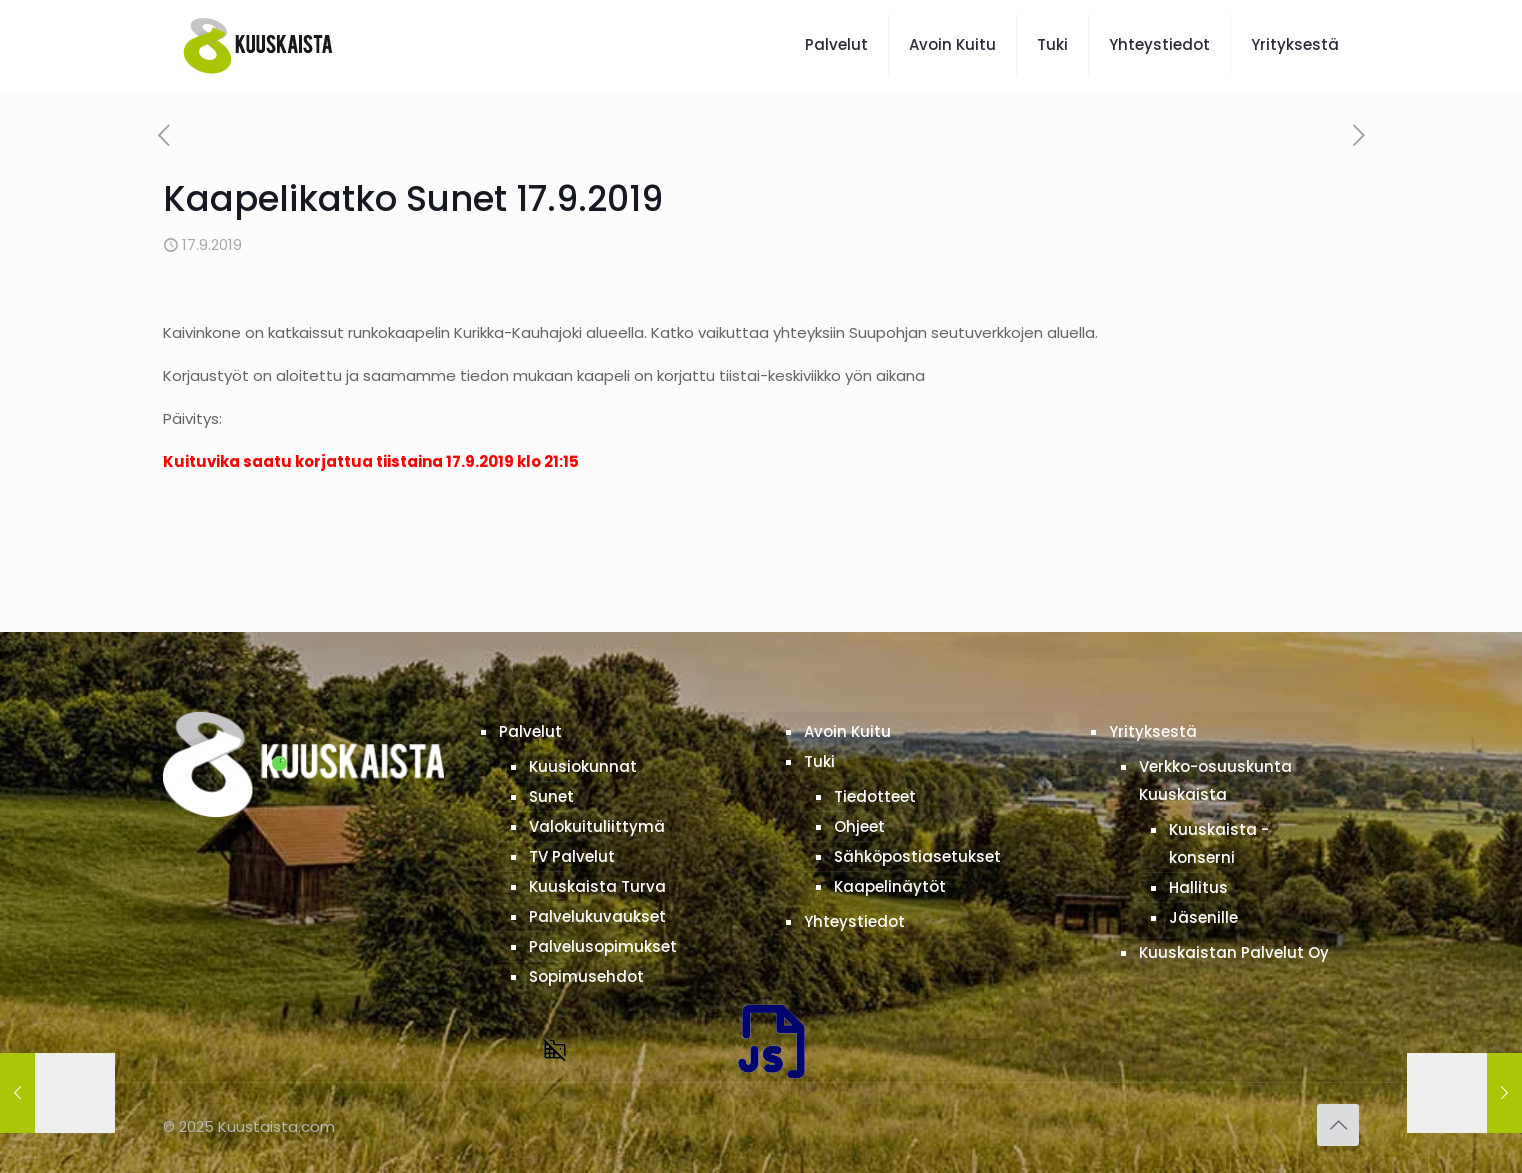 This screenshot has width=1522, height=1173. What do you see at coordinates (555, 1049) in the screenshot?
I see `indicates a website or domain is unavailable` at bounding box center [555, 1049].